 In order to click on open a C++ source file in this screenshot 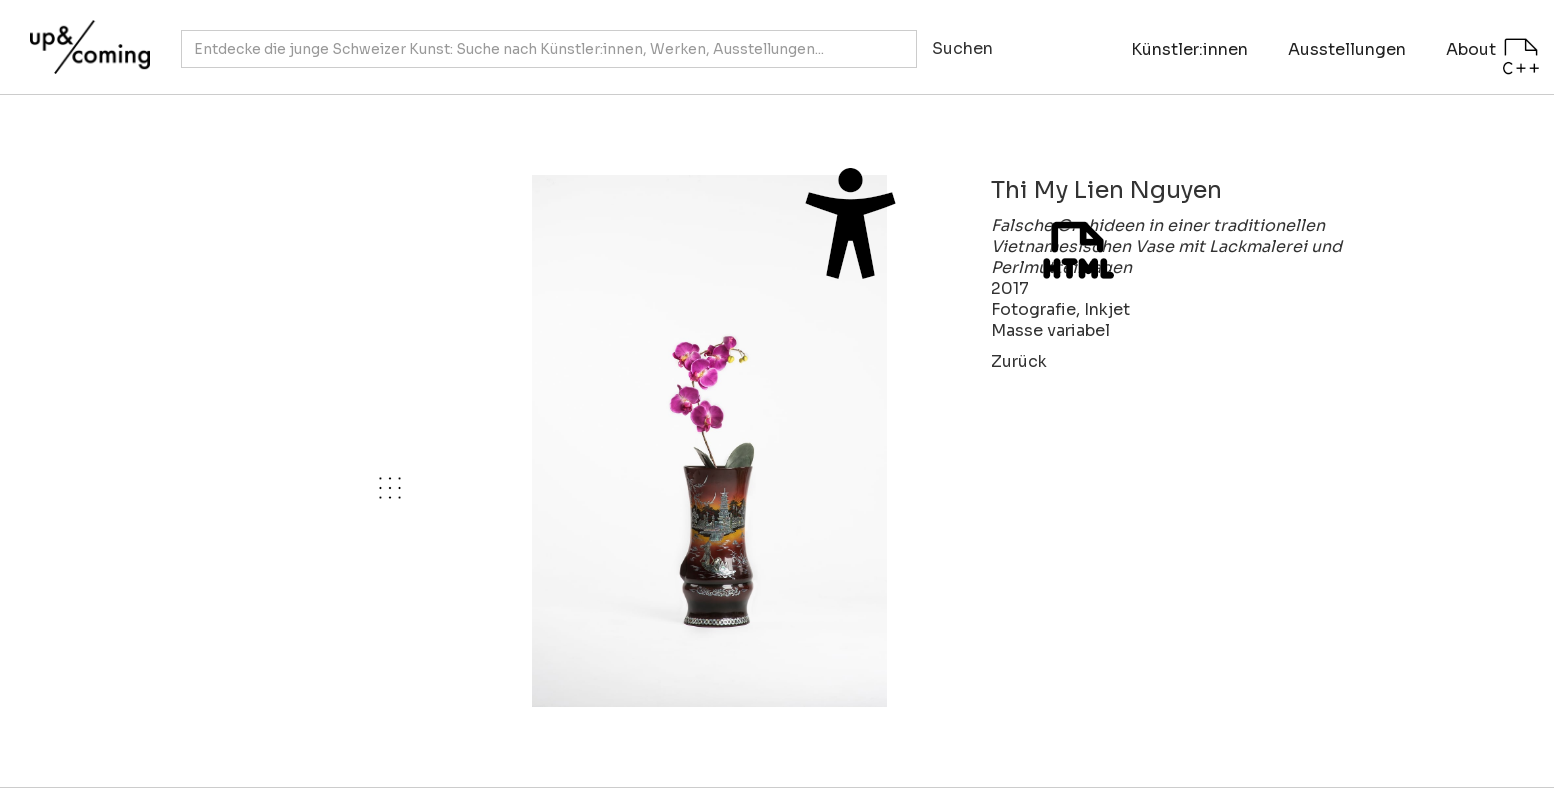, I will do `click(1521, 58)`.